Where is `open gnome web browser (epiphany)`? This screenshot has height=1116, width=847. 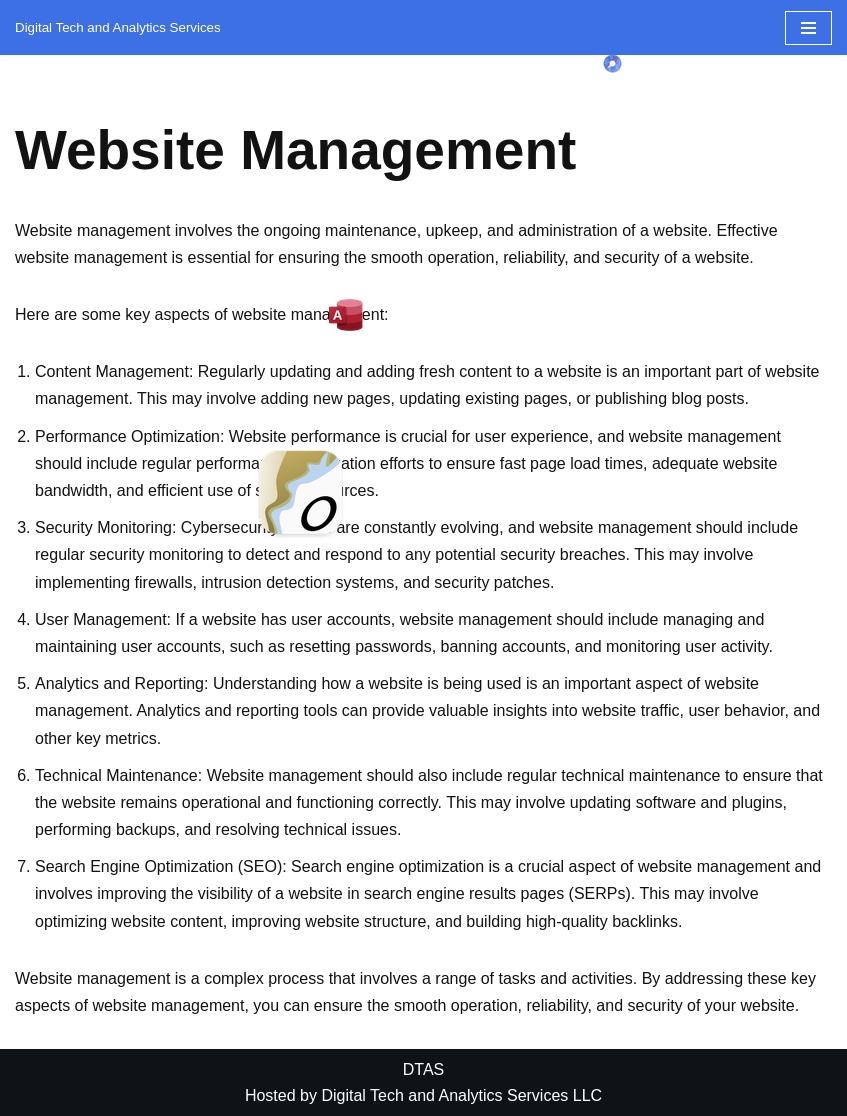
open gnome web browser (epiphany) is located at coordinates (612, 63).